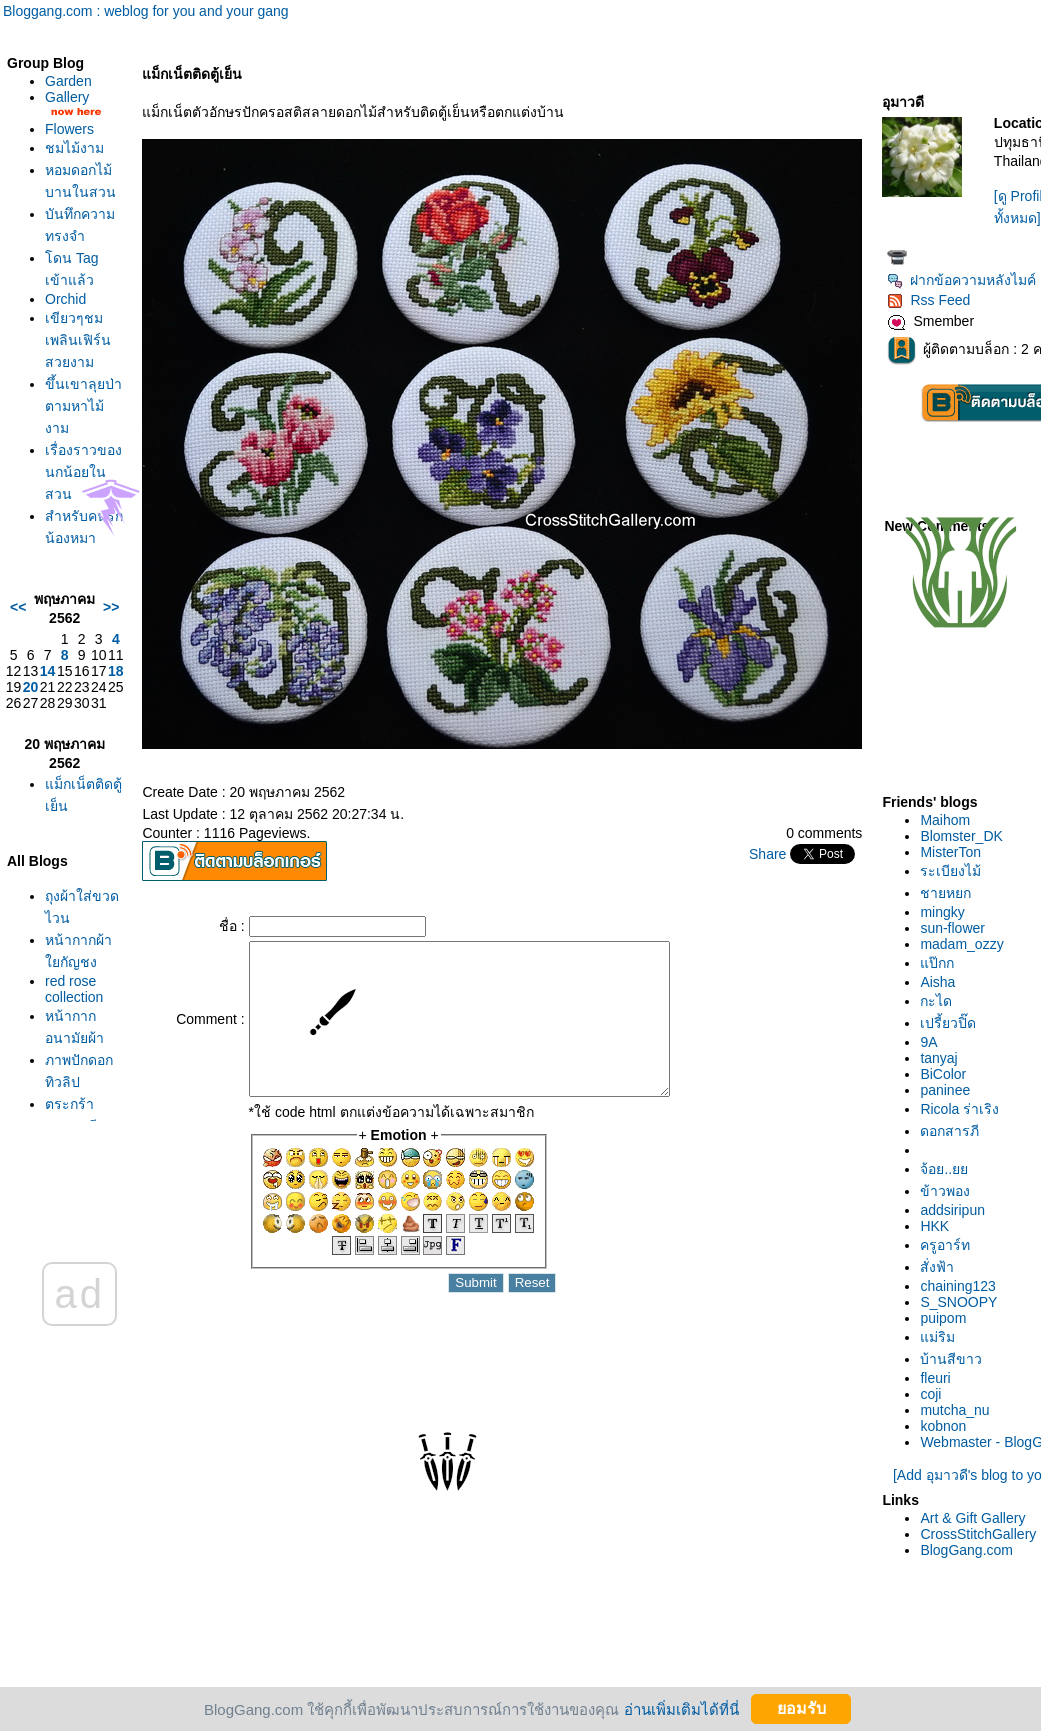 This screenshot has width=1041, height=1731. What do you see at coordinates (447, 1461) in the screenshot?
I see `select daggers as your weapon type` at bounding box center [447, 1461].